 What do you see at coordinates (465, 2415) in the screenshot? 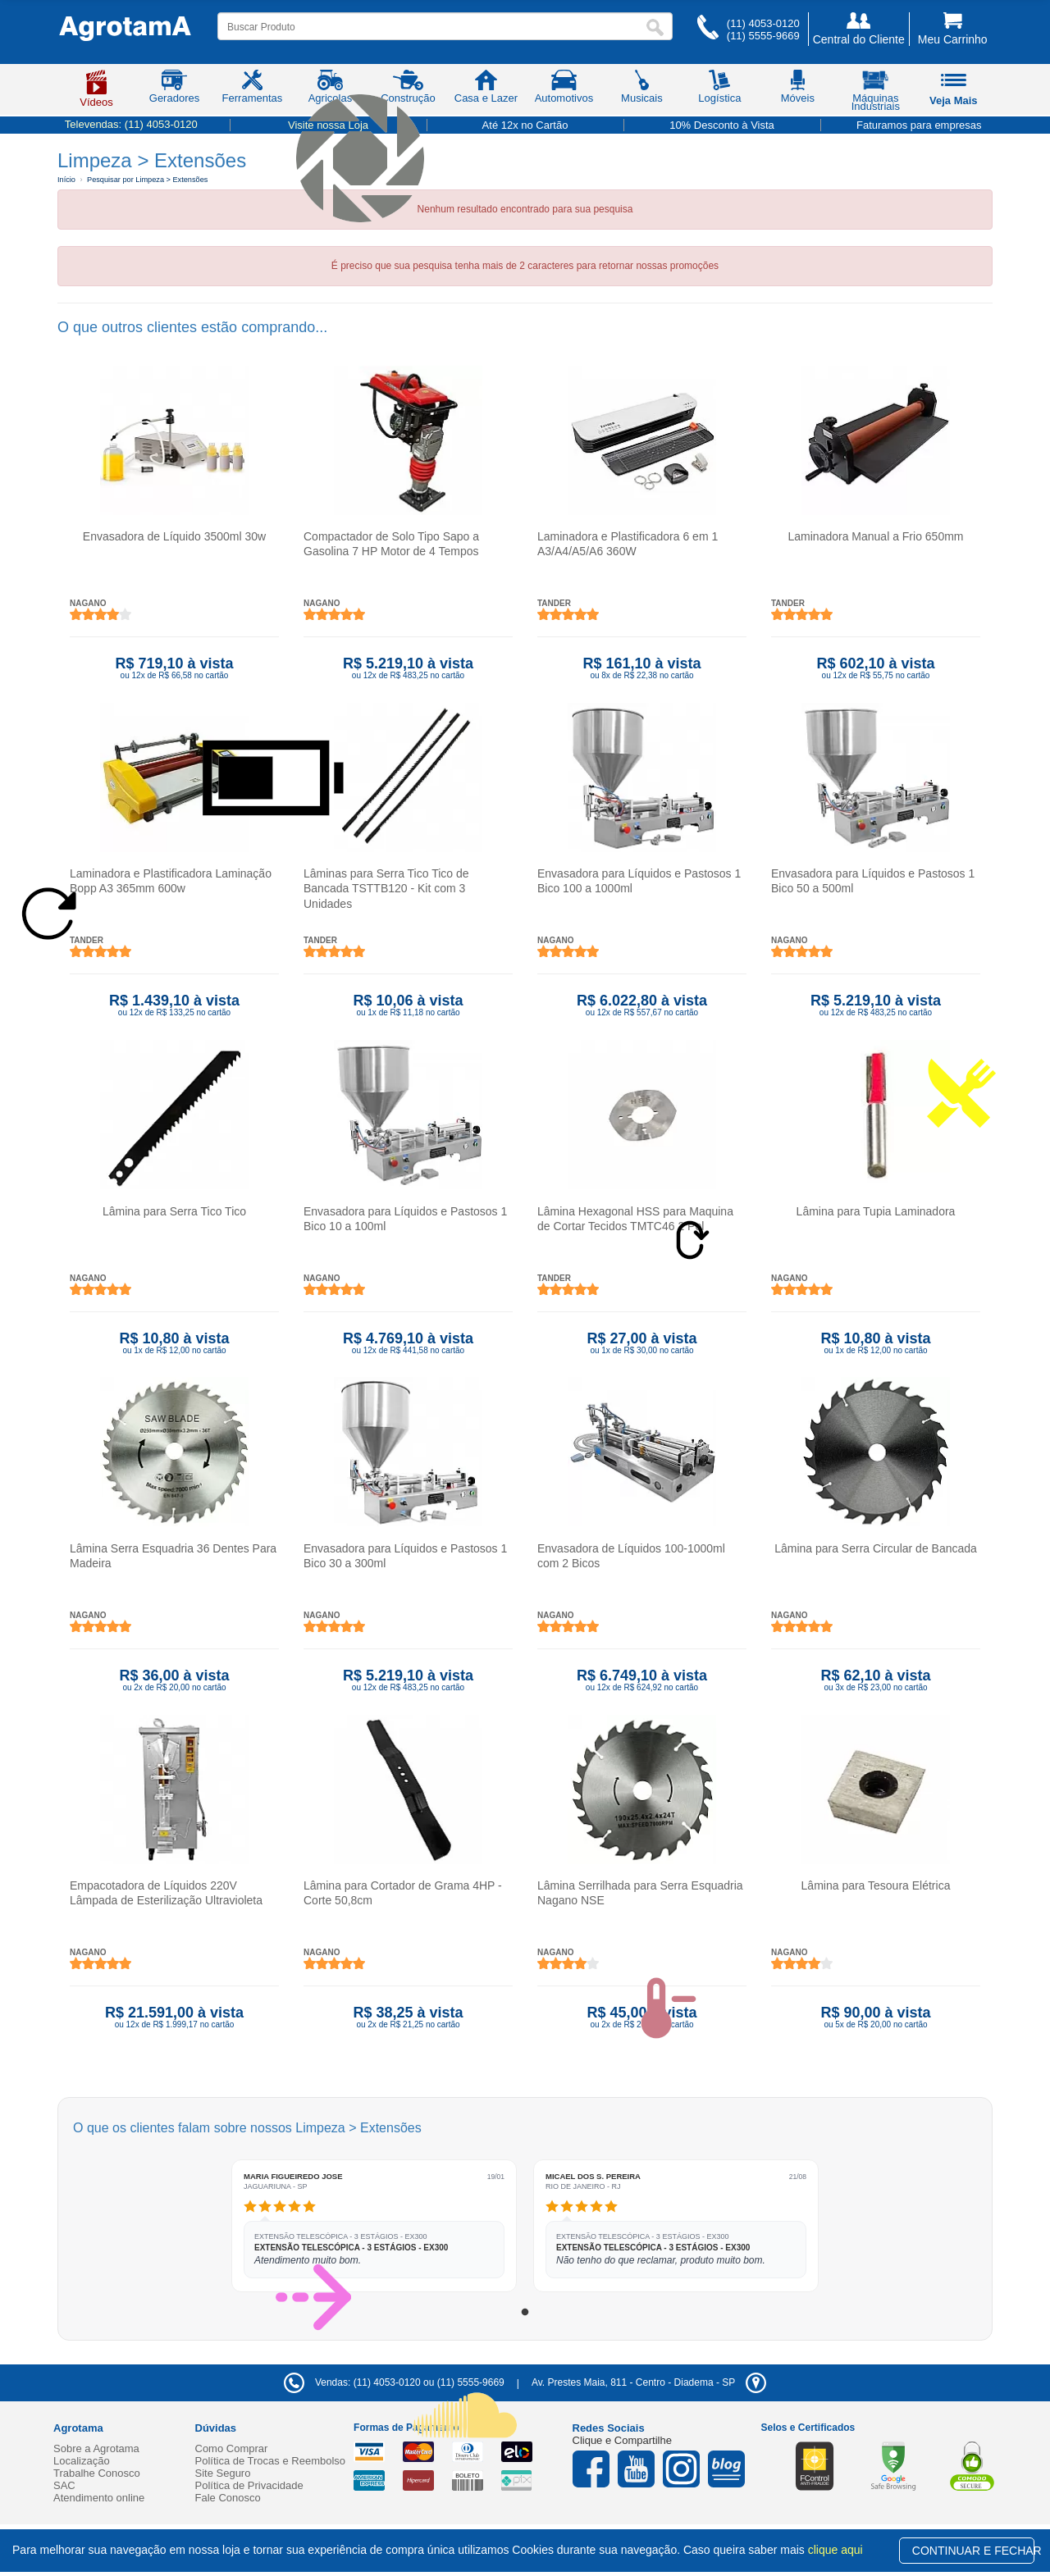
I see `open SoundCloud app` at bounding box center [465, 2415].